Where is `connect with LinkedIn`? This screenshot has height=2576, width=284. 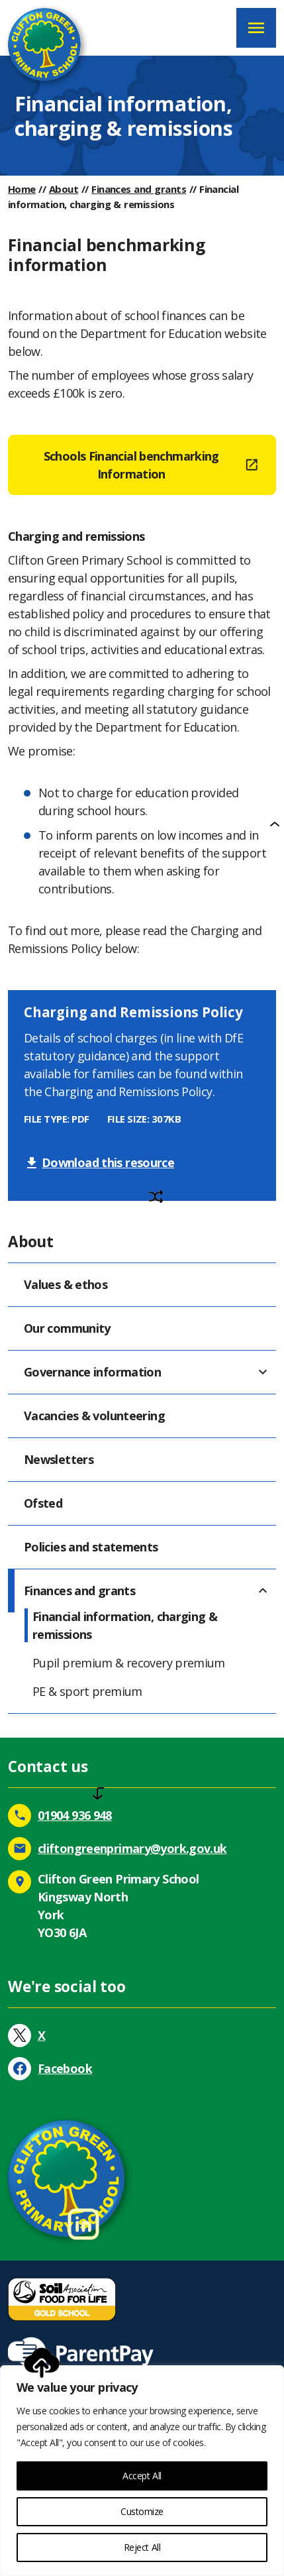 connect with LinkedIn is located at coordinates (83, 2224).